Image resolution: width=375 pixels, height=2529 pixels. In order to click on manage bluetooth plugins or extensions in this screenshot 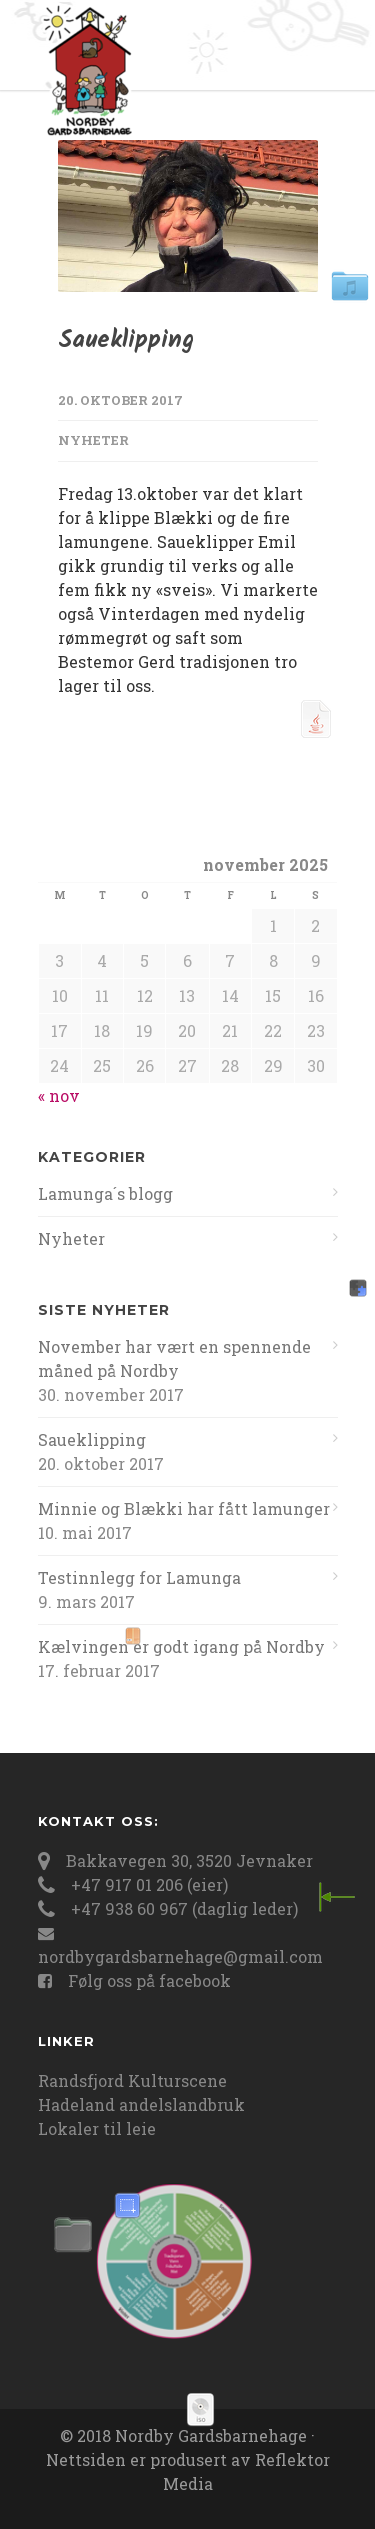, I will do `click(358, 1288)`.